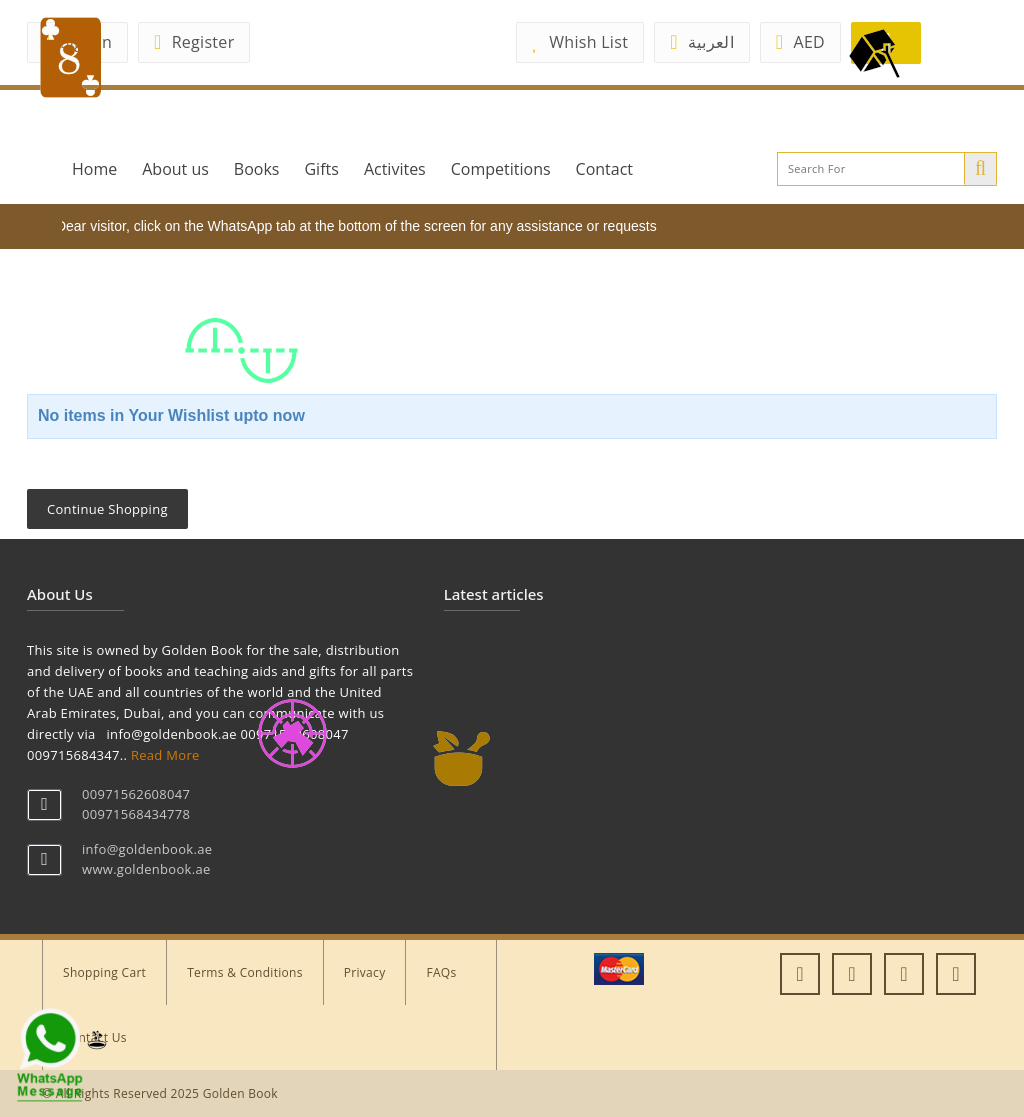 The image size is (1024, 1117). I want to click on access the potion crafting menu, so click(461, 758).